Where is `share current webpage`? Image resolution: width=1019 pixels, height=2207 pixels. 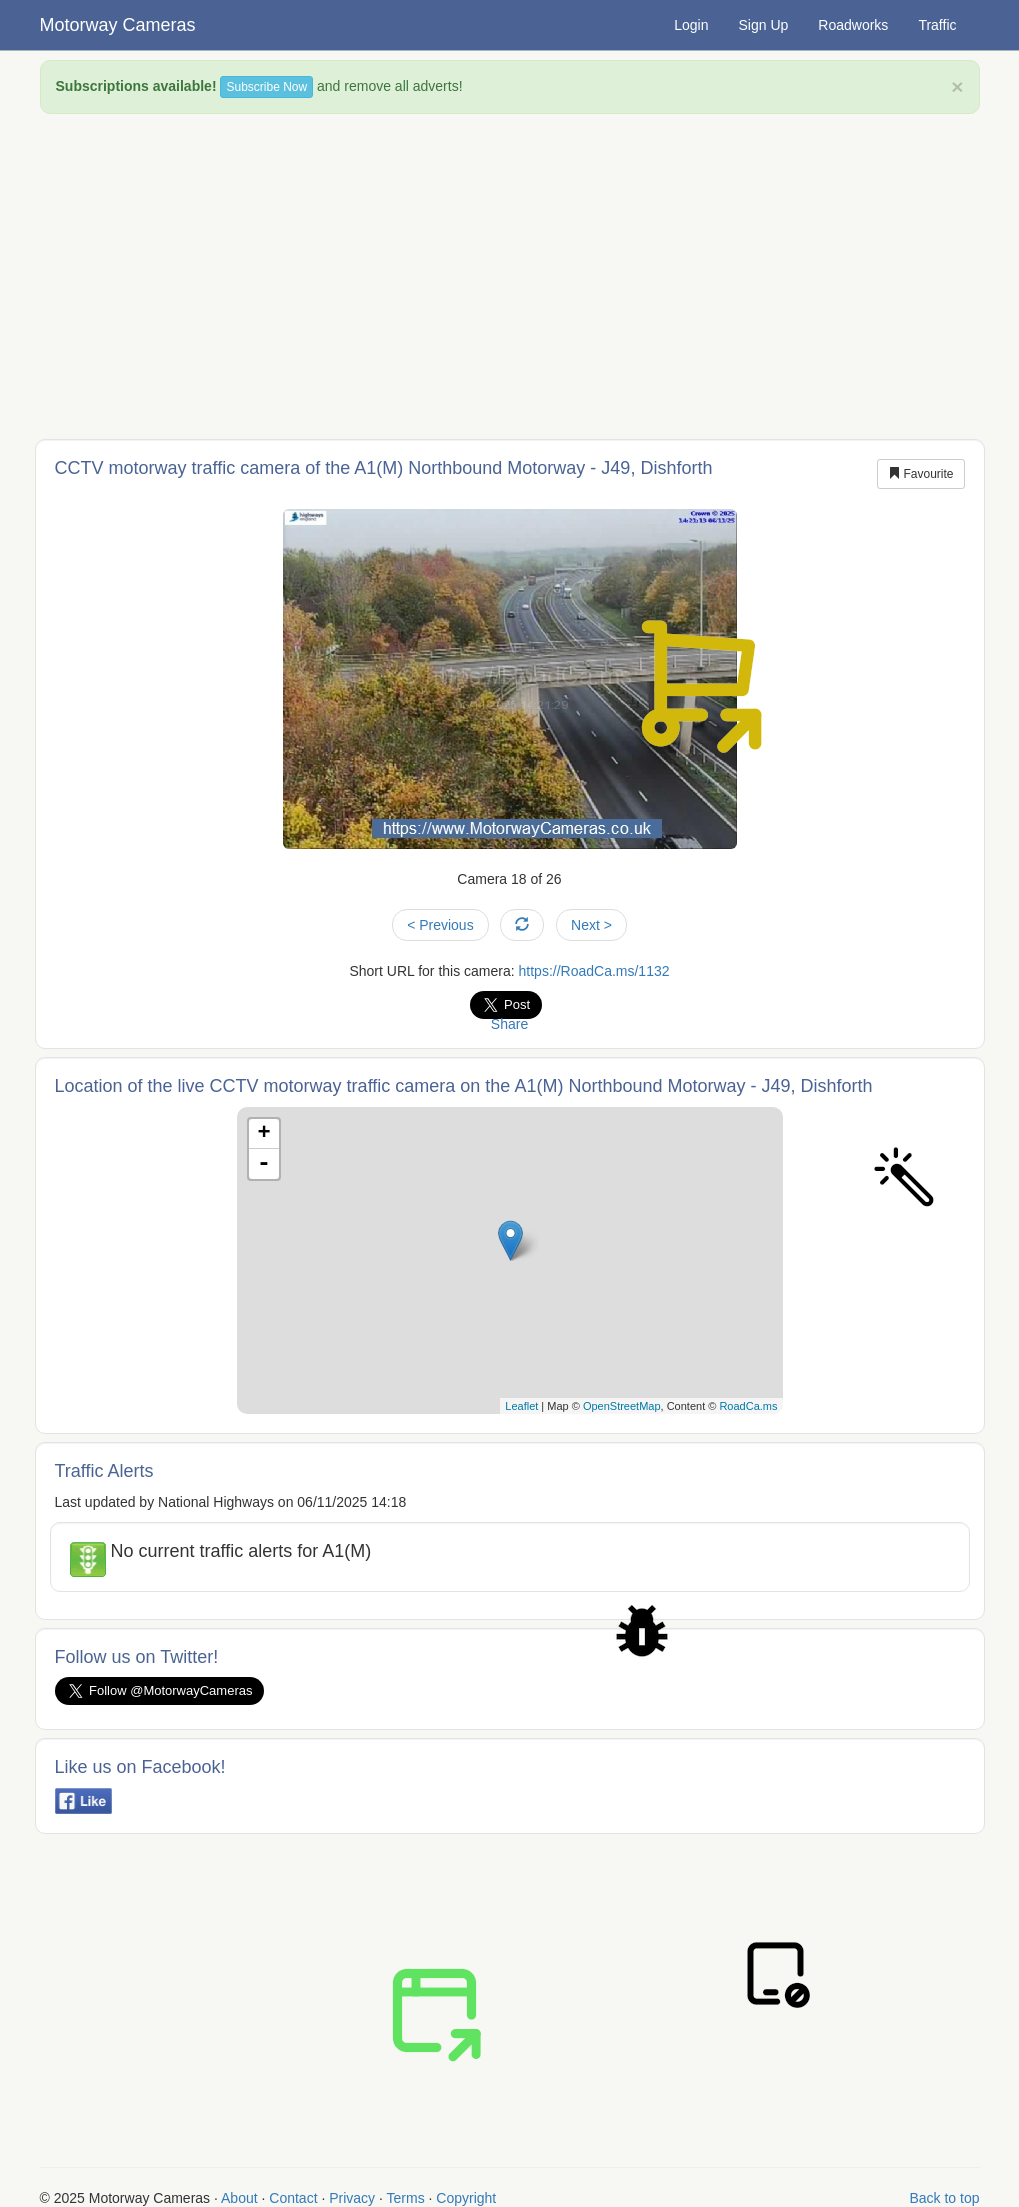
share current webpage is located at coordinates (434, 2010).